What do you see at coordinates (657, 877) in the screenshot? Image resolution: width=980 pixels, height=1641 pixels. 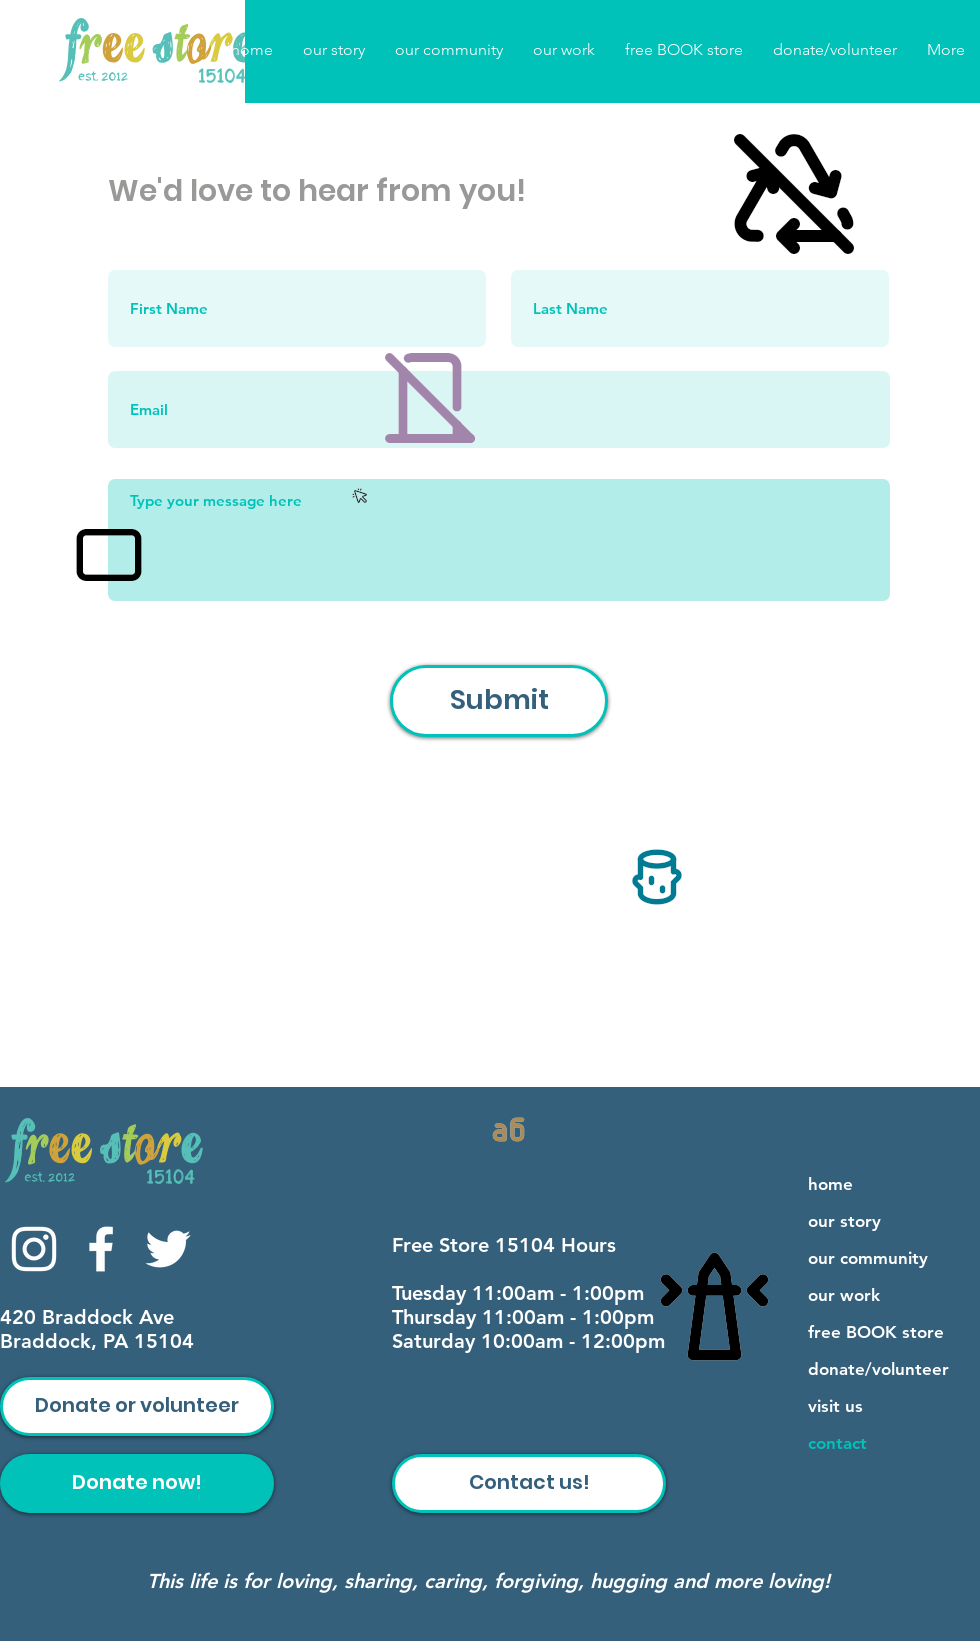 I see `view wood or lumber materials` at bounding box center [657, 877].